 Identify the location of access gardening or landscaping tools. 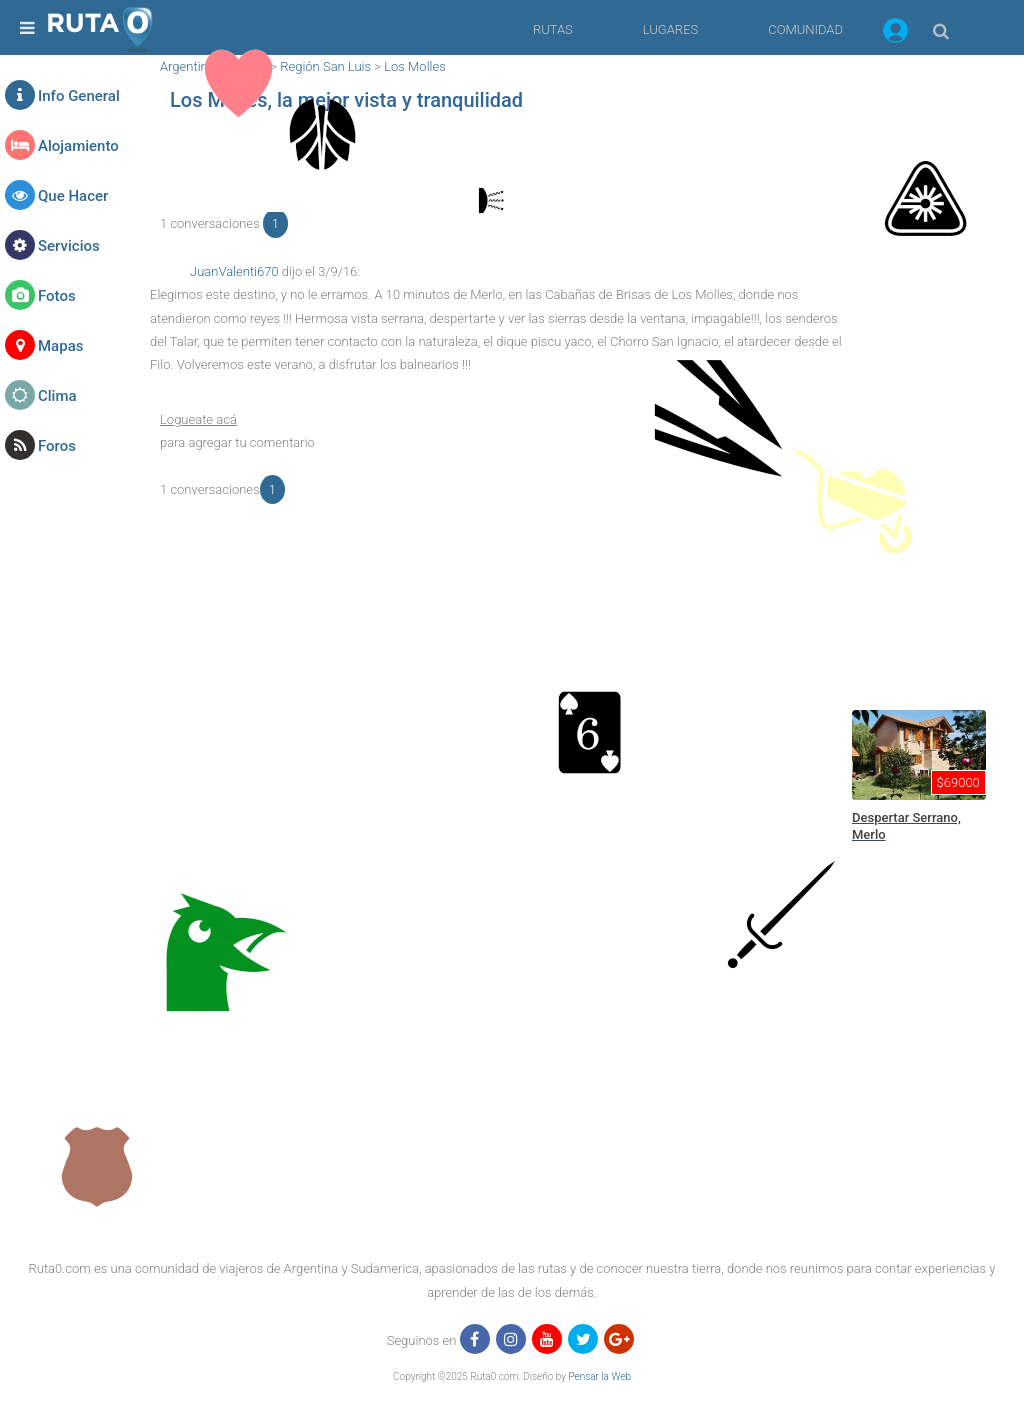
(852, 503).